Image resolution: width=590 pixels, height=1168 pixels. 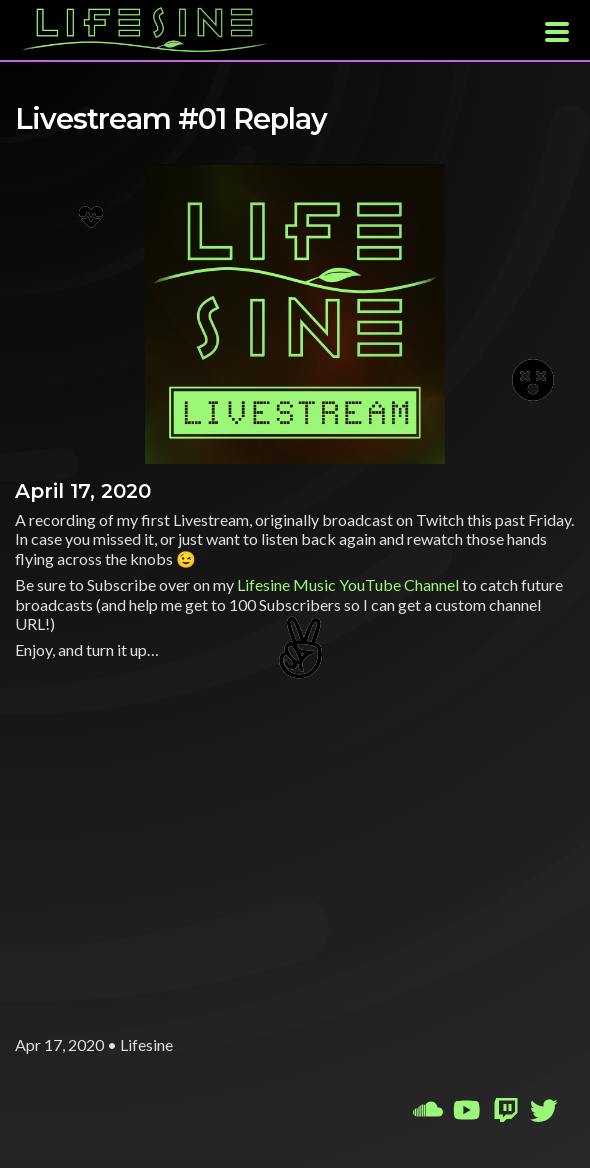 What do you see at coordinates (91, 217) in the screenshot?
I see `view health or fitness tracking data` at bounding box center [91, 217].